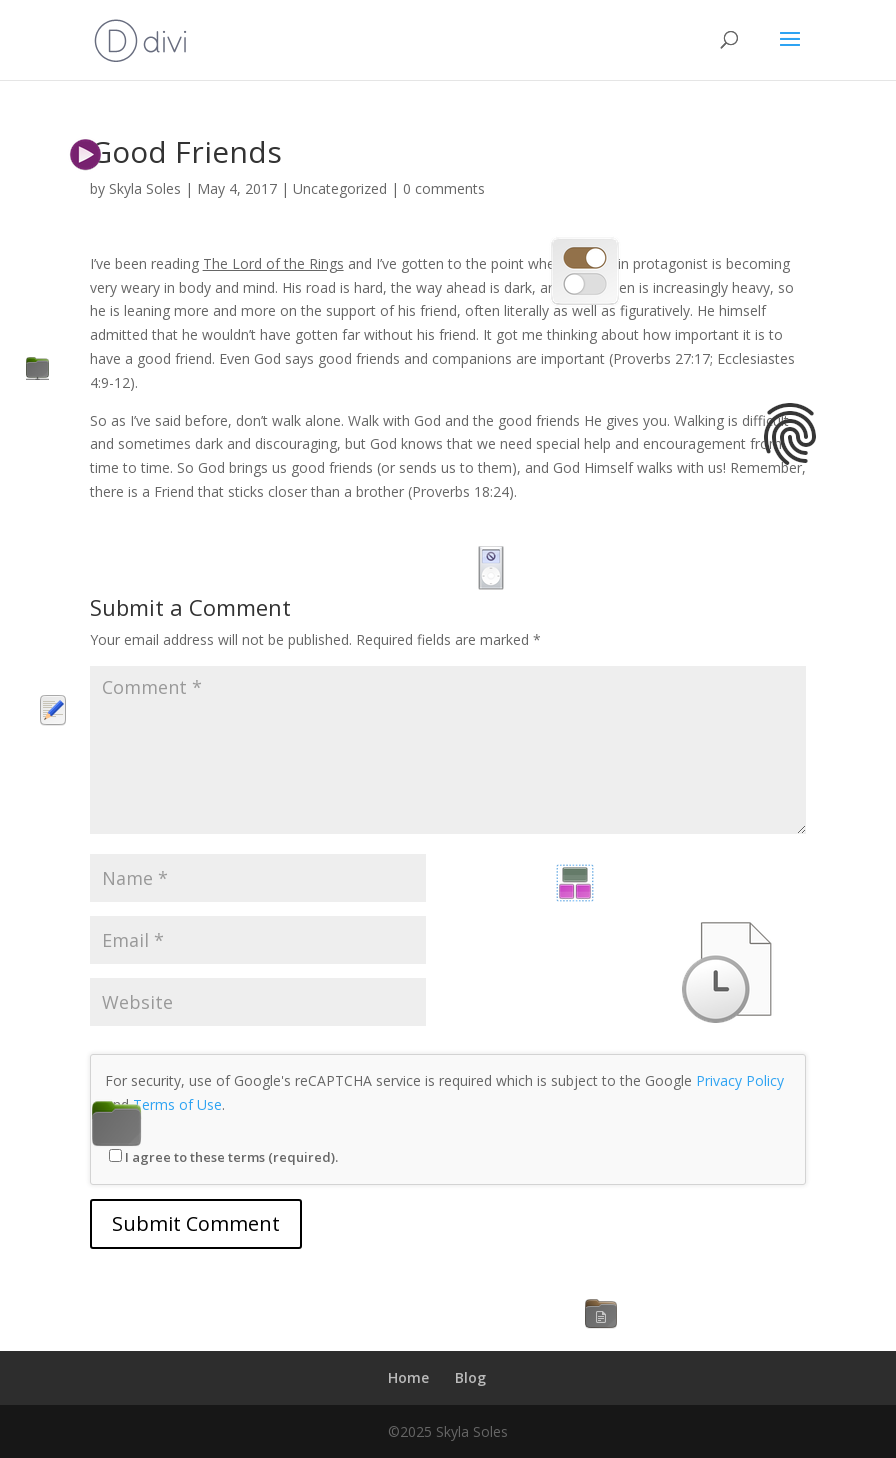  I want to click on select all items in the current view, so click(575, 883).